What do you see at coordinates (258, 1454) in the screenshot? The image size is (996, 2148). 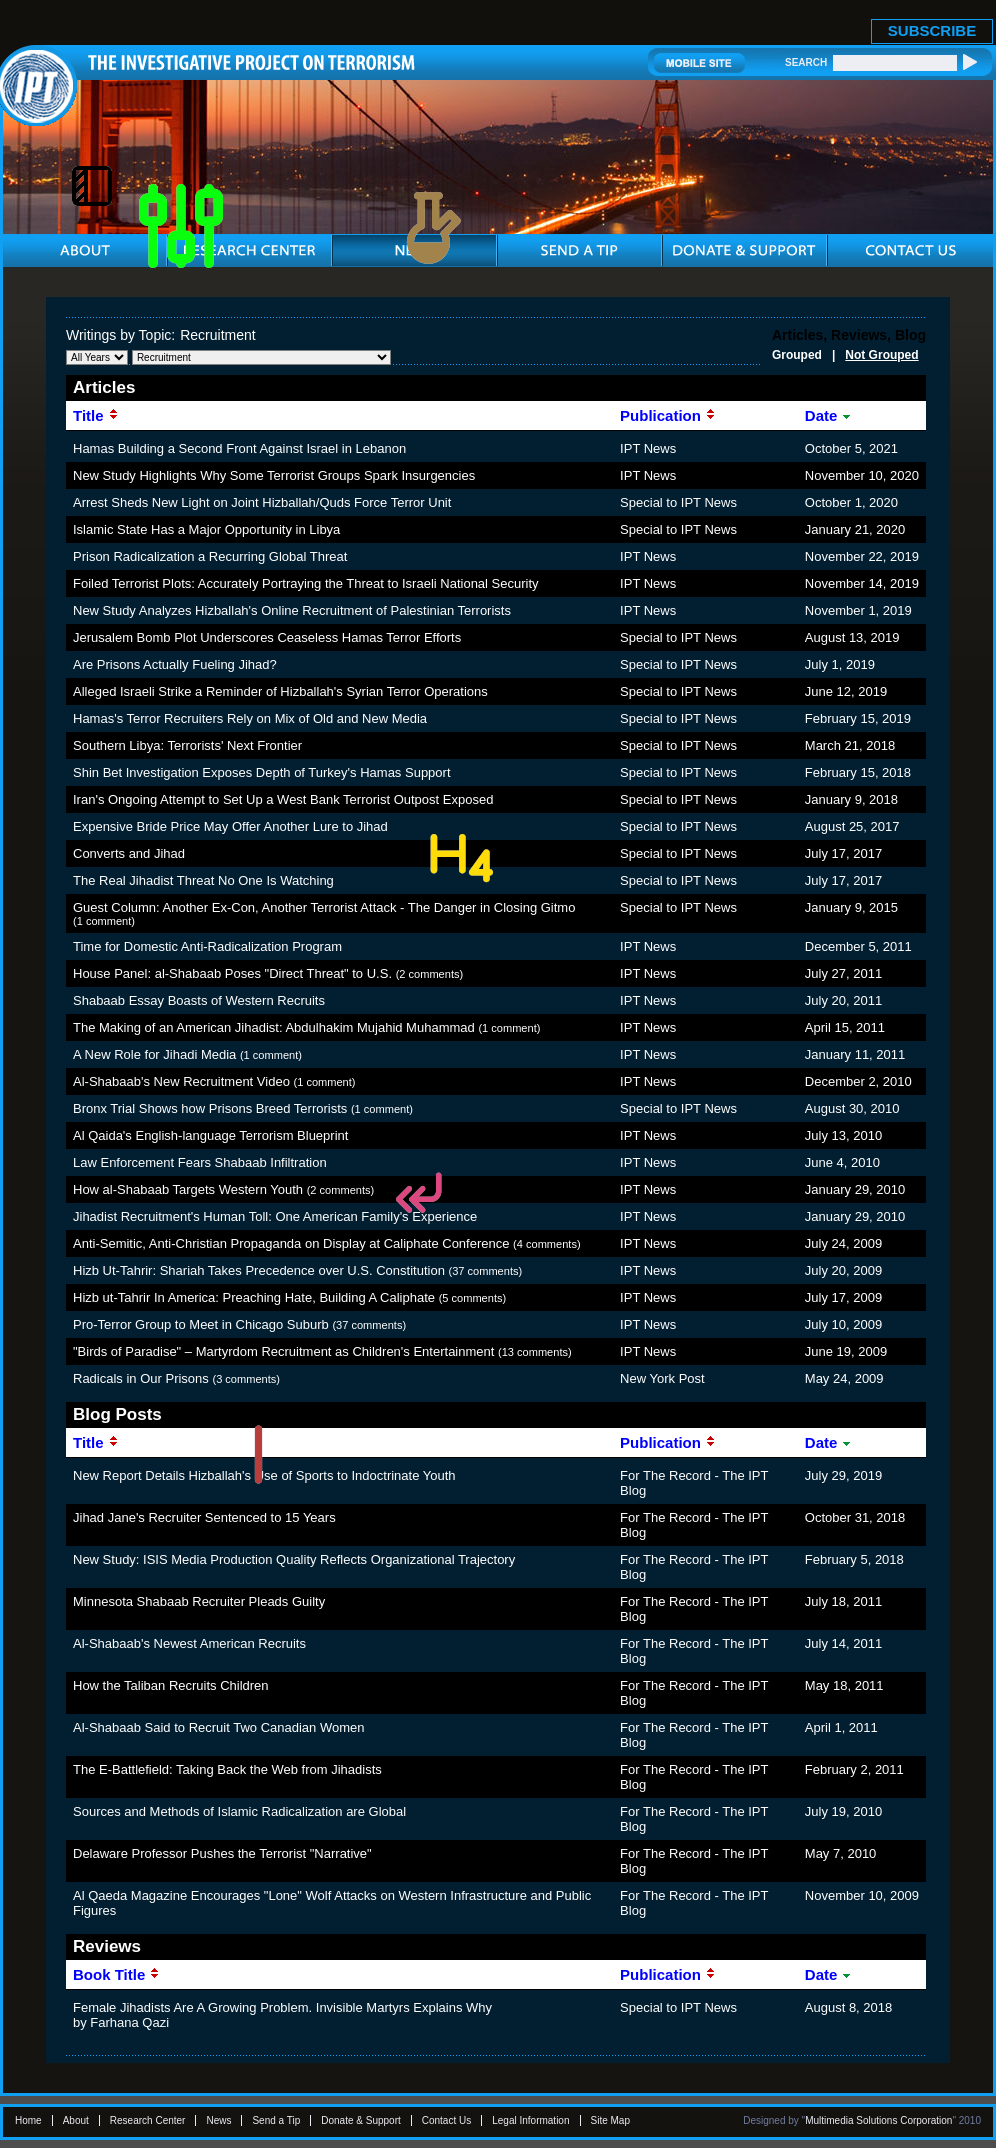 I see `vertical divider or separator between UI elements` at bounding box center [258, 1454].